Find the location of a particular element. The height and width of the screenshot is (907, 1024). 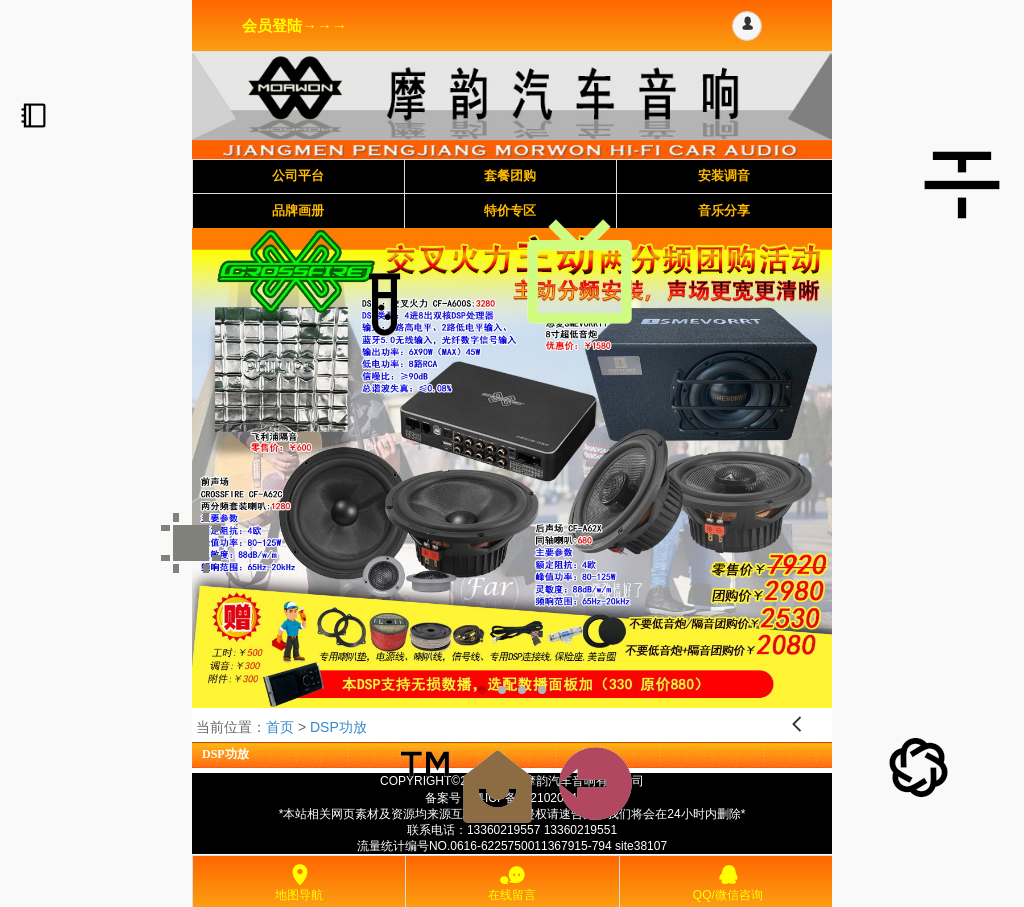

apply strikethrough formatting to selected text is located at coordinates (962, 185).